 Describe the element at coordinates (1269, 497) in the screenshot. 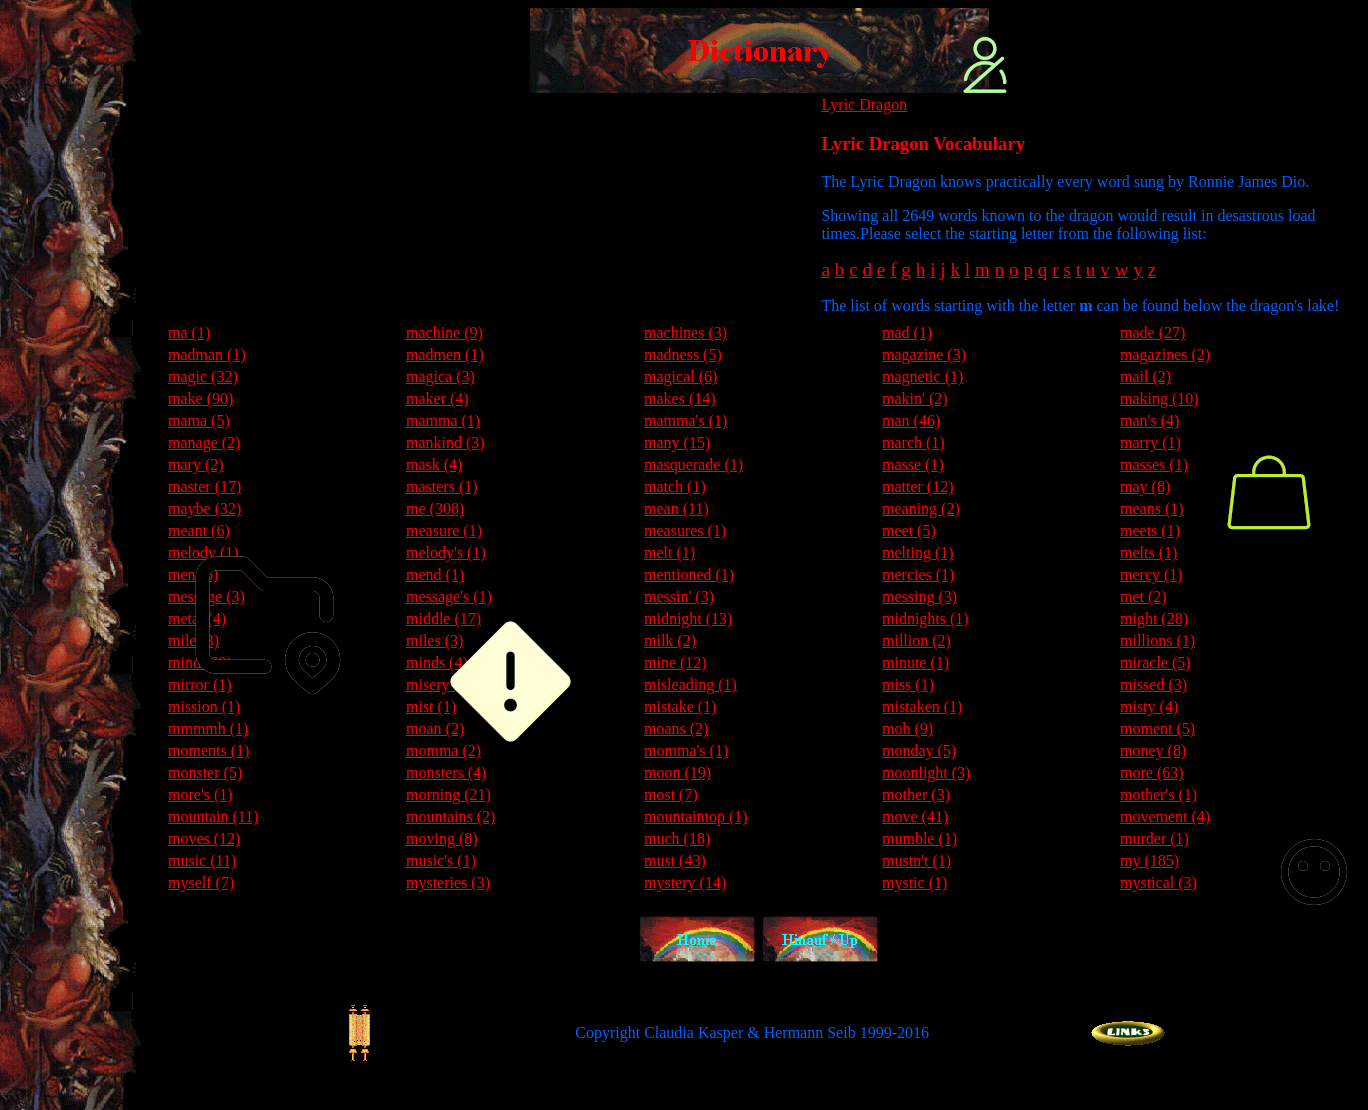

I see `view your shopping bag` at that location.